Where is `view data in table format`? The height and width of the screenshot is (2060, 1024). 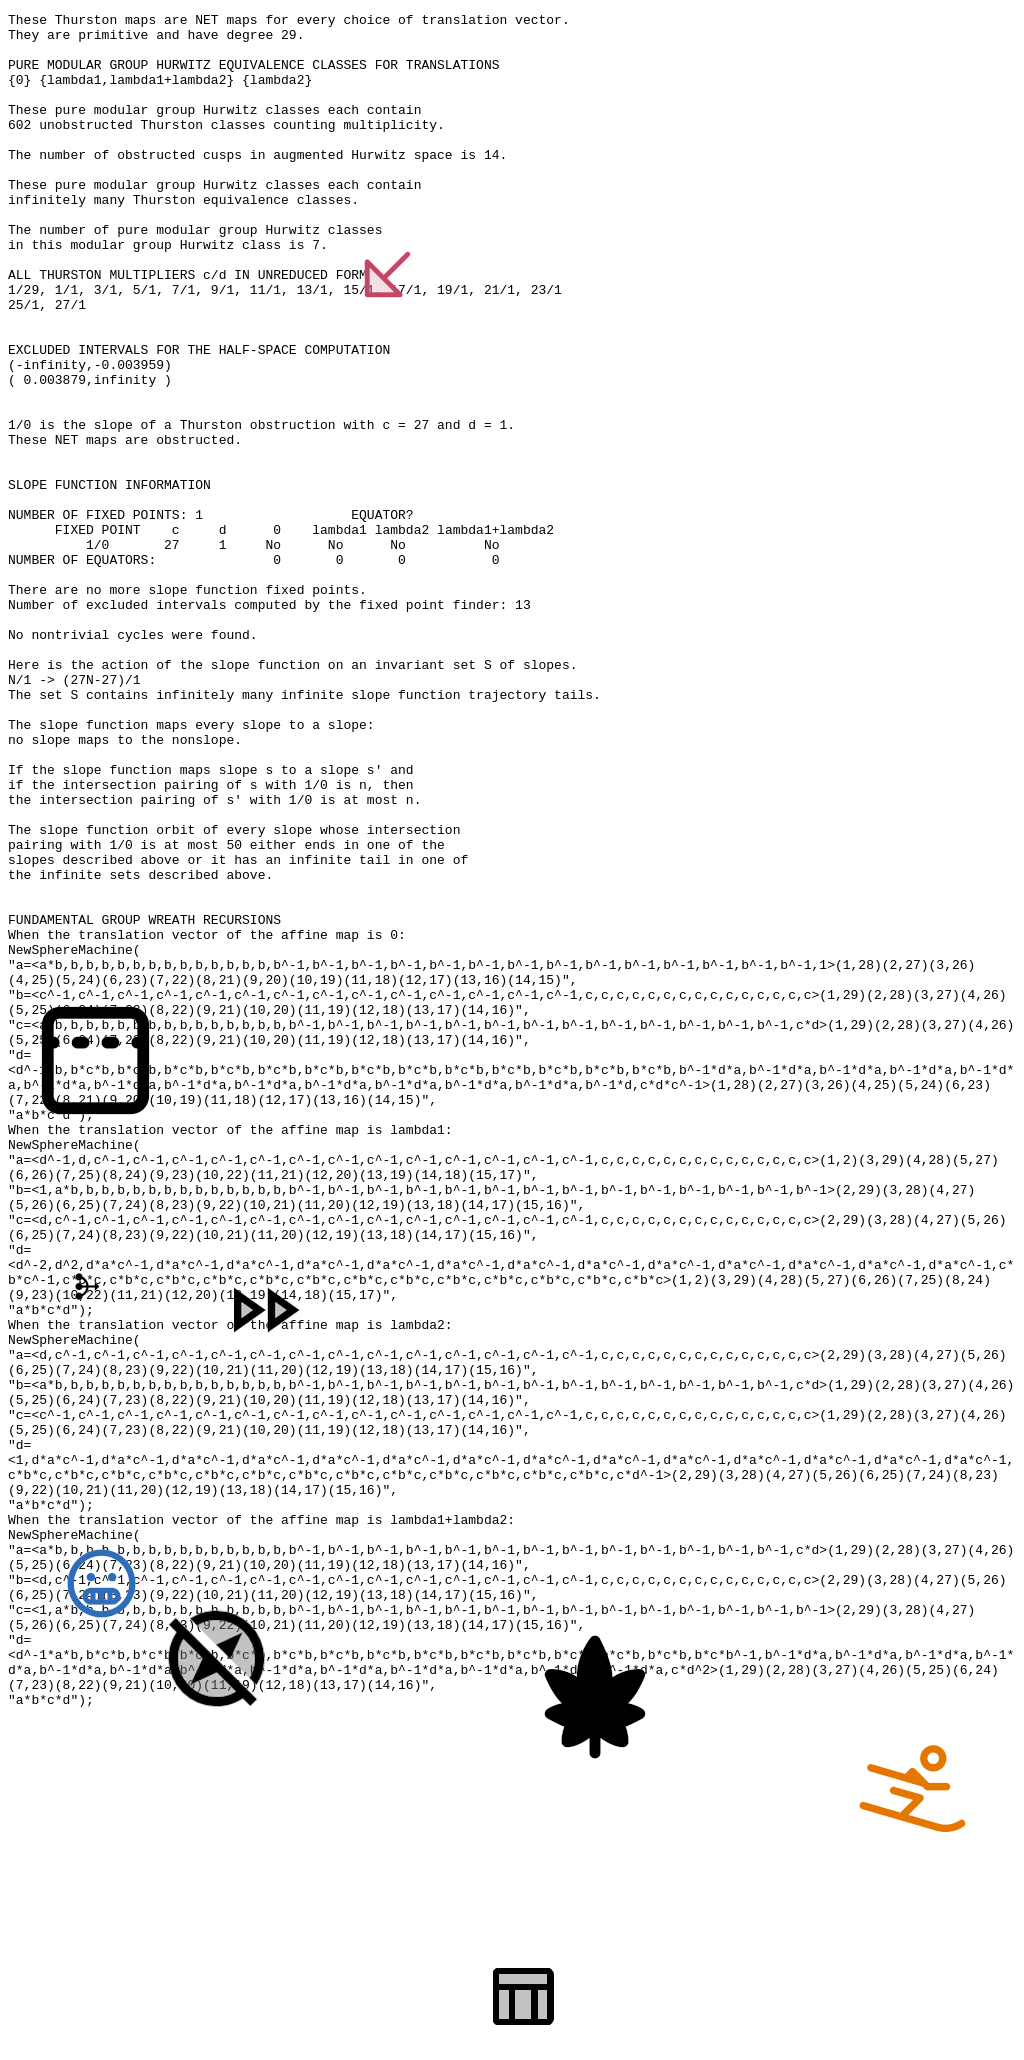 view data in table format is located at coordinates (521, 1996).